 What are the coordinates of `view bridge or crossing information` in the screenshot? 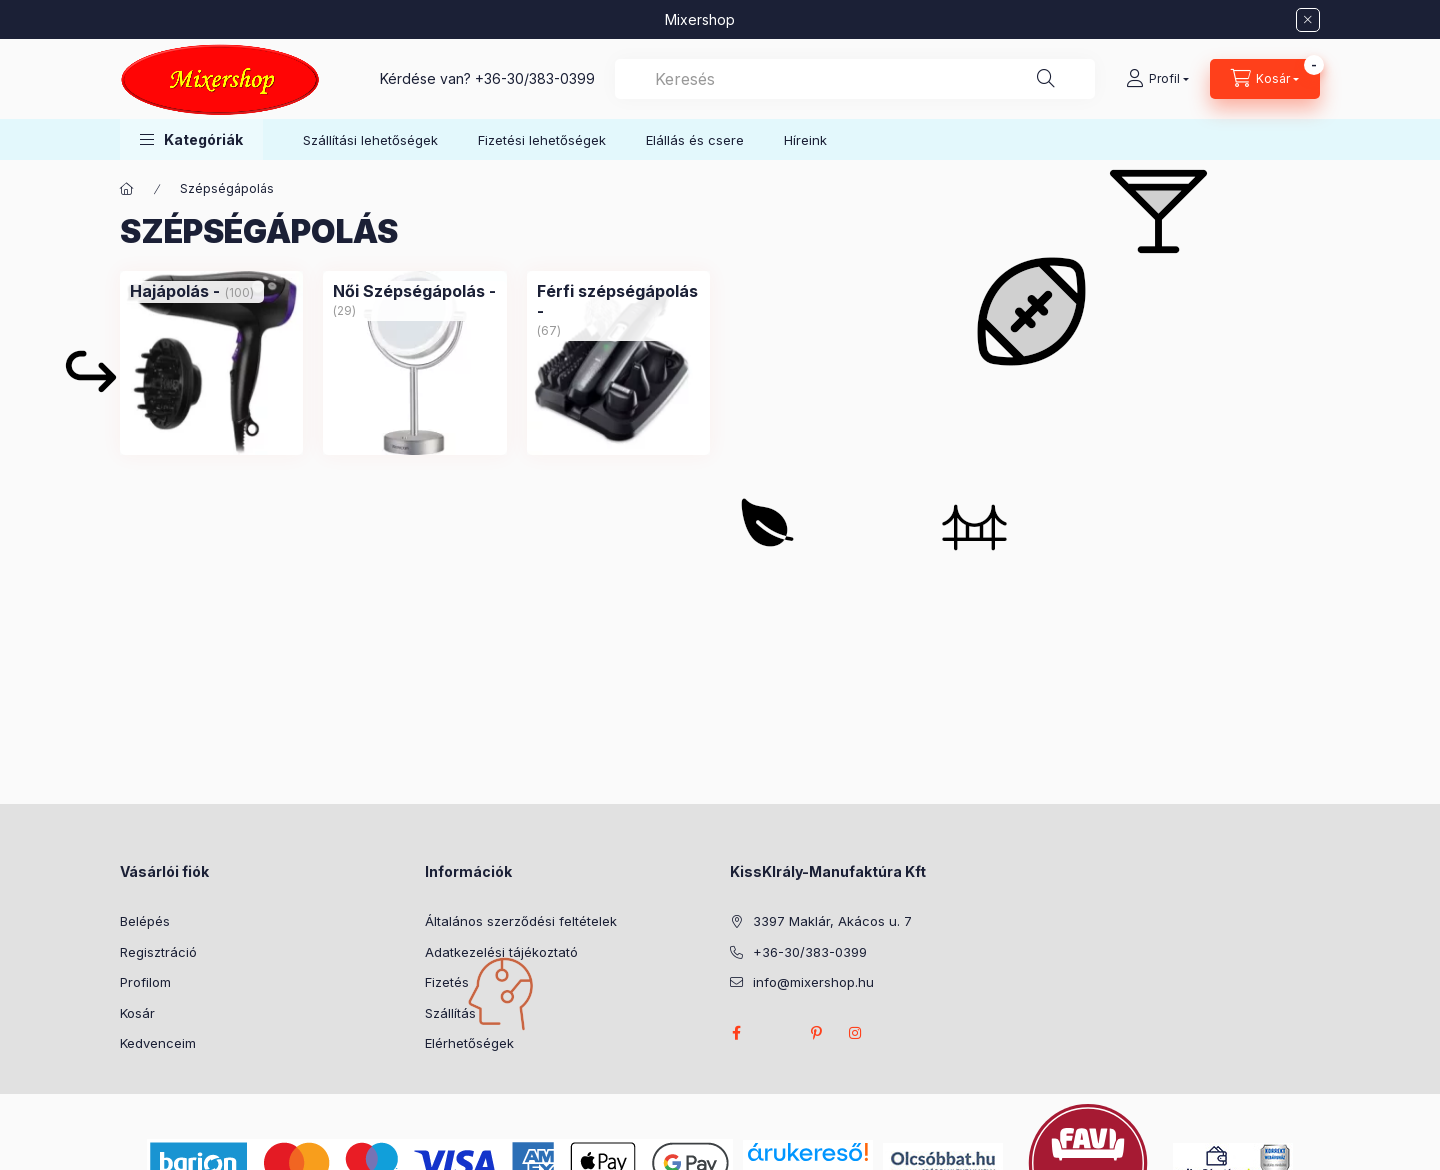 It's located at (974, 527).